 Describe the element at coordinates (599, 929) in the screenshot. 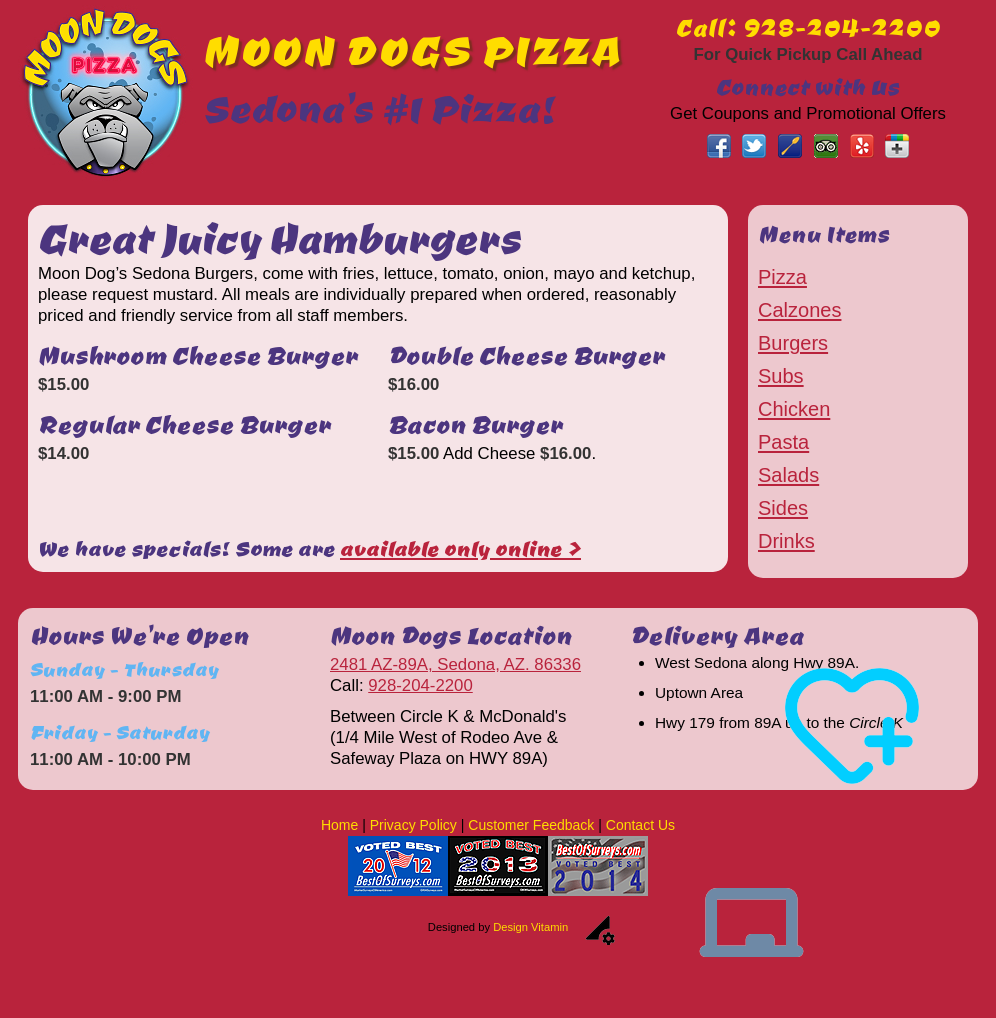

I see `access data or network settings` at that location.